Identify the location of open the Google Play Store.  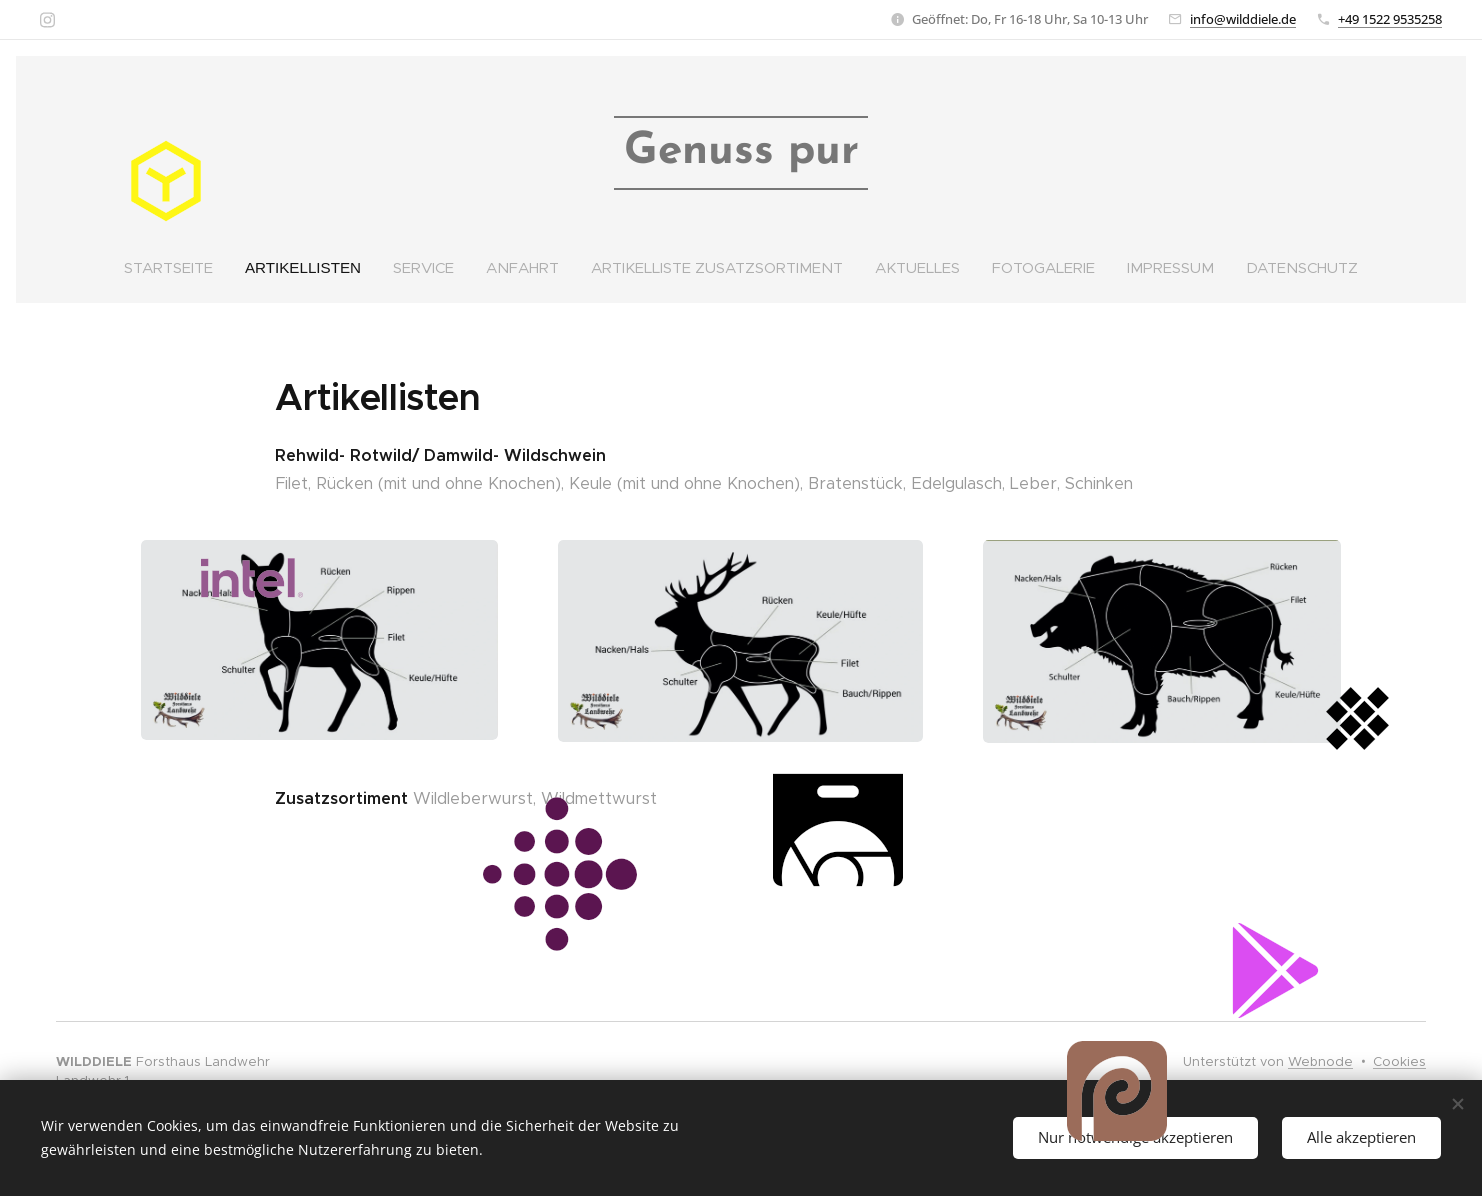
(1275, 970).